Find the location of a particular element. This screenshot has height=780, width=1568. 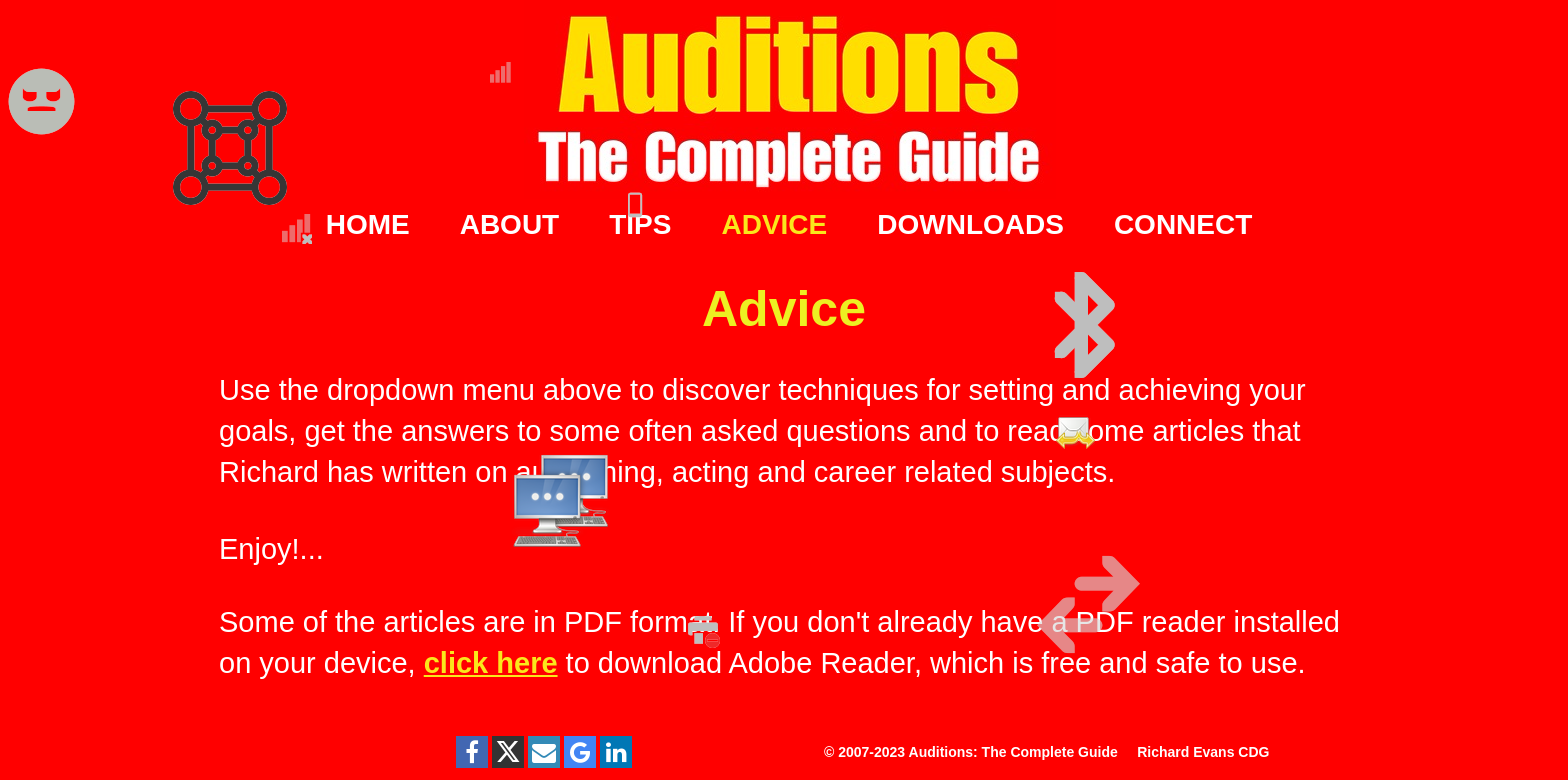

toggle bluetooth connectivity on or off is located at coordinates (1088, 325).